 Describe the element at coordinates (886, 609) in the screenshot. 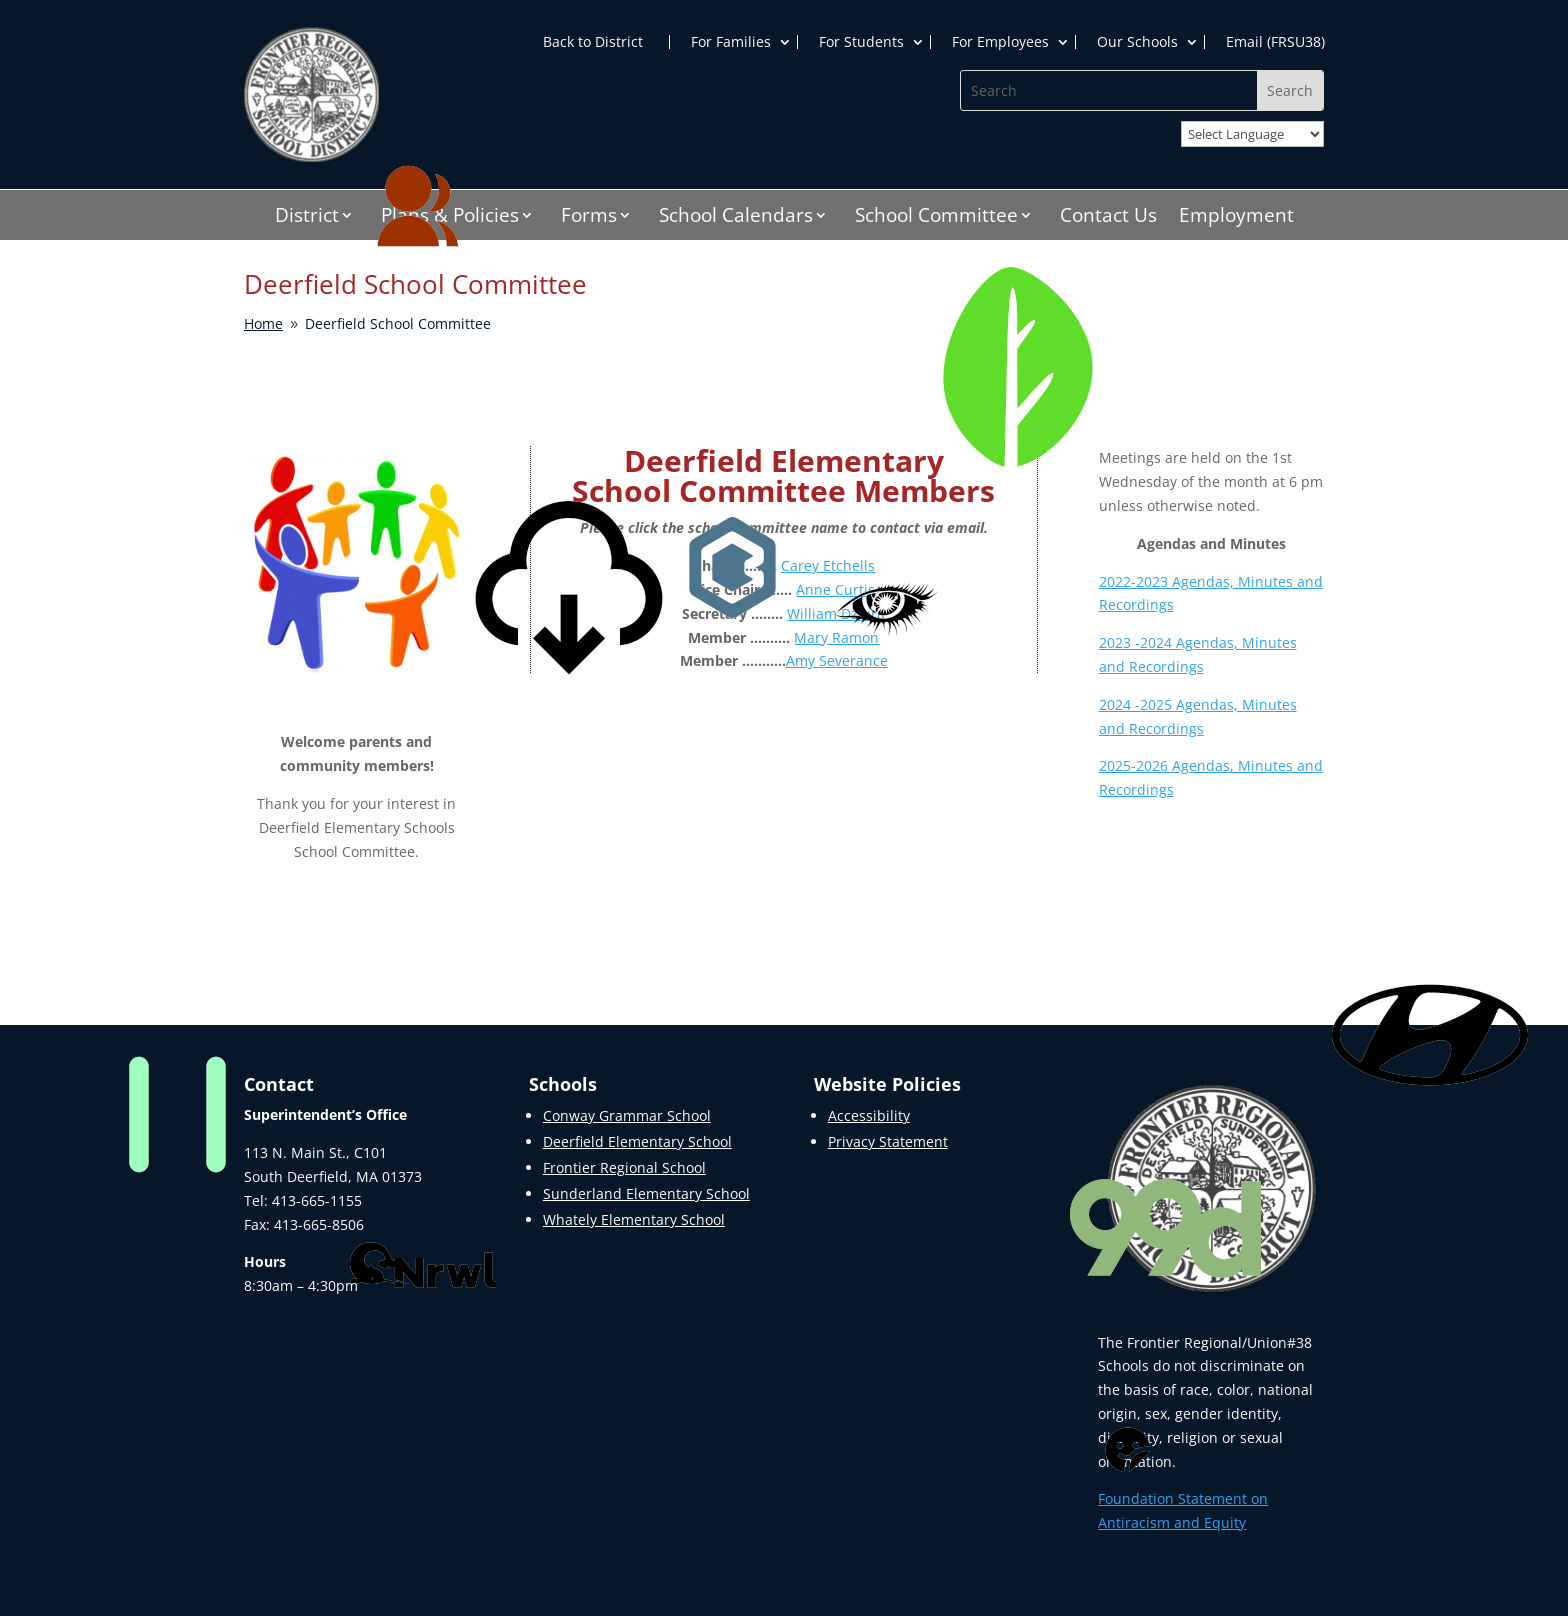

I see `apache cassandra database logo` at that location.